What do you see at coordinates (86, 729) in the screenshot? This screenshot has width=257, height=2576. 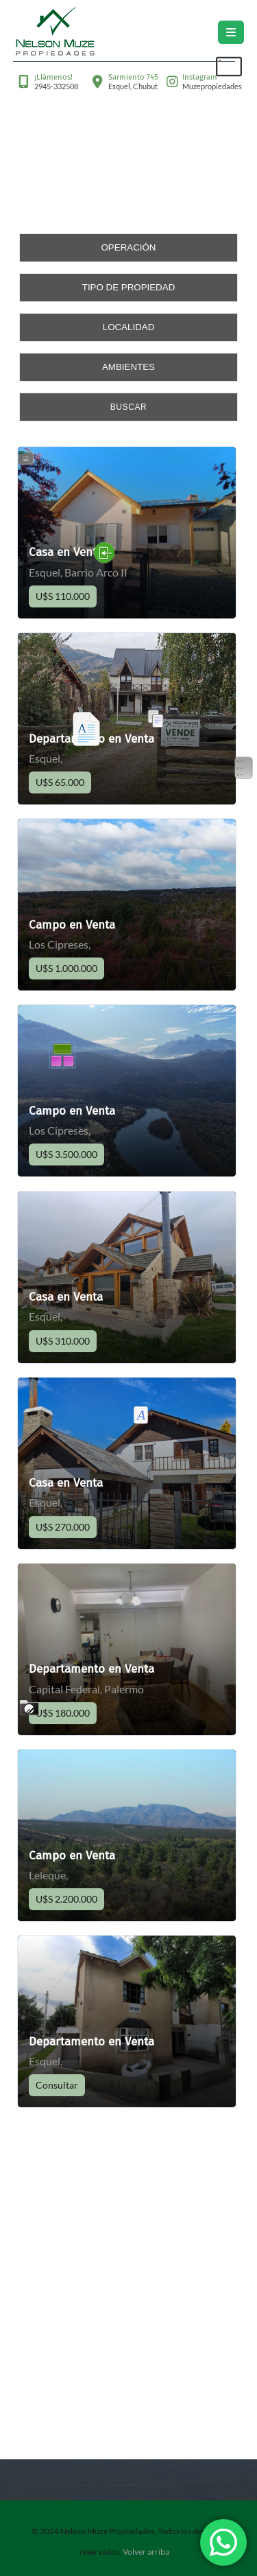 I see `open a text document file` at bounding box center [86, 729].